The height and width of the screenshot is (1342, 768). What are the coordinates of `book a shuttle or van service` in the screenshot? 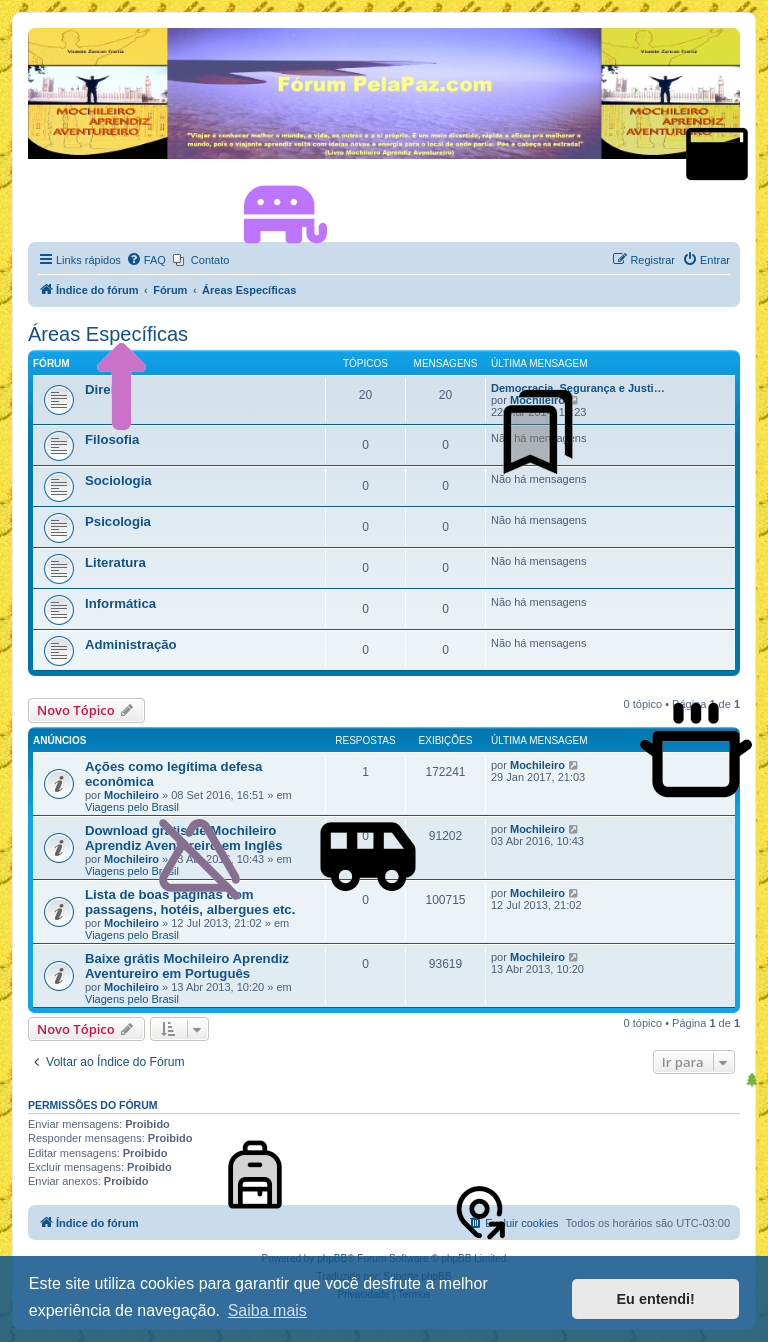 It's located at (368, 854).